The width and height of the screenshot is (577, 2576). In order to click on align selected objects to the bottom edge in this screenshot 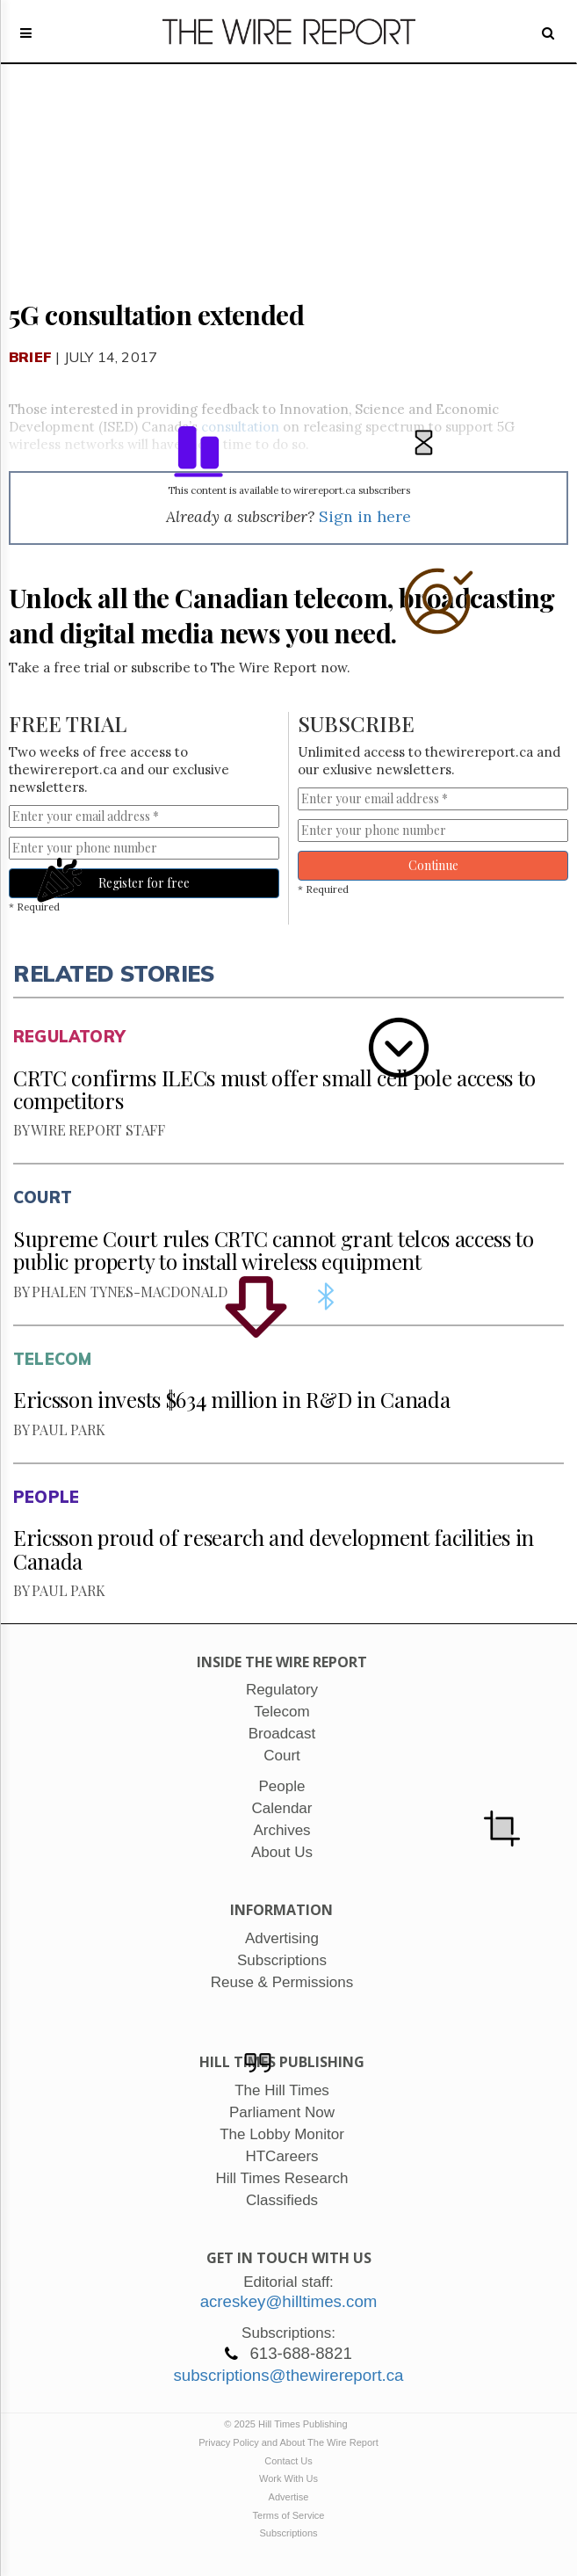, I will do `click(198, 453)`.